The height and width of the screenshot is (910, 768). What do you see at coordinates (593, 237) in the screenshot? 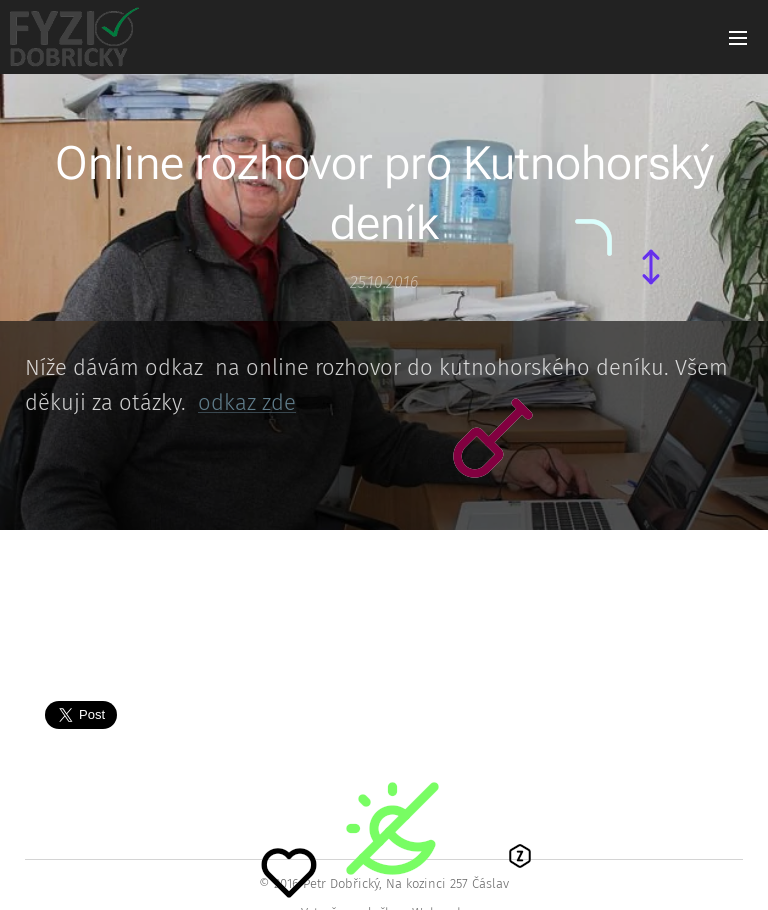
I see `set top-right corner radius` at bounding box center [593, 237].